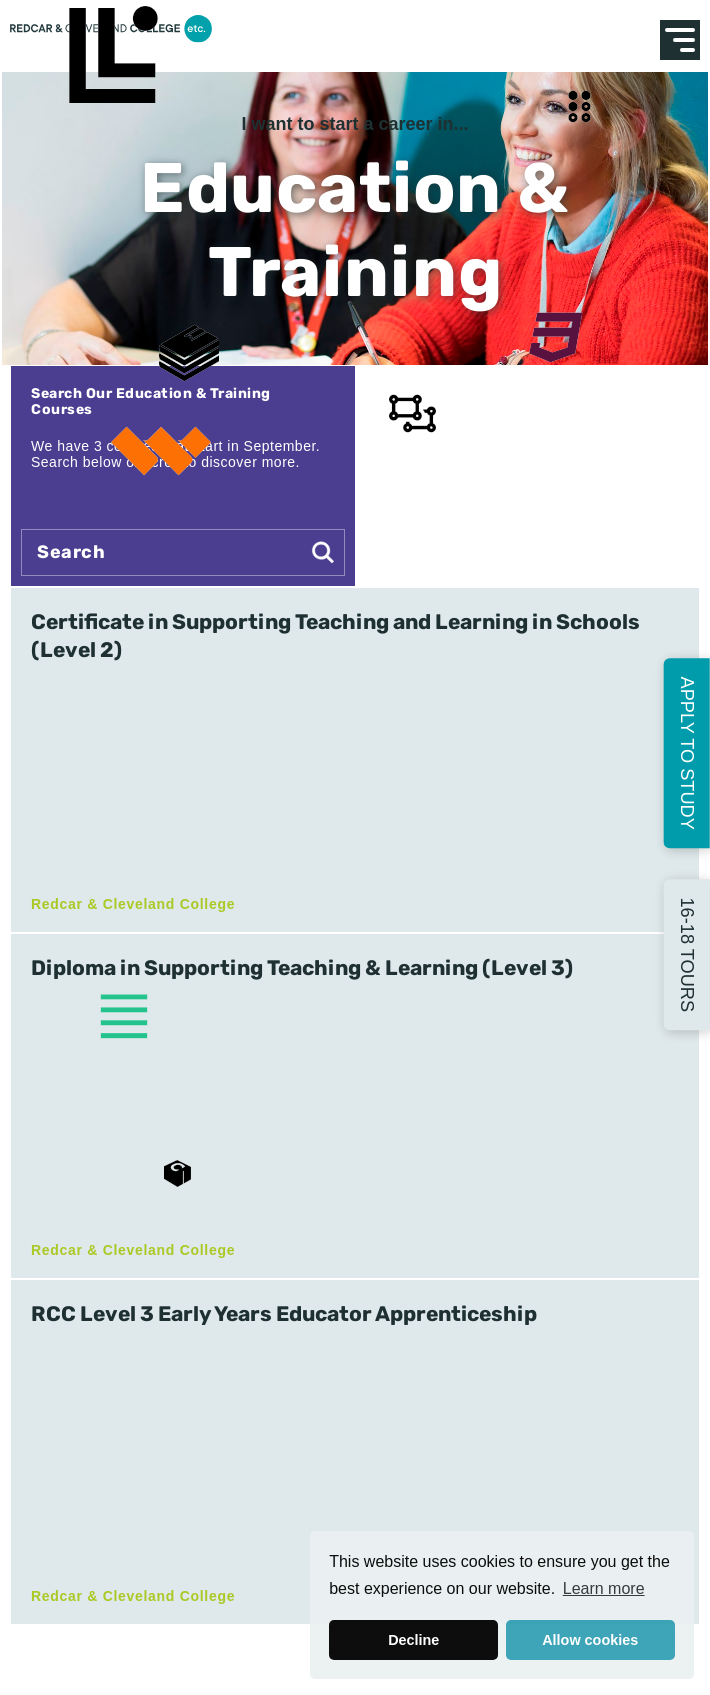 The width and height of the screenshot is (710, 1695). I want to click on ungroup selected objects, so click(412, 413).